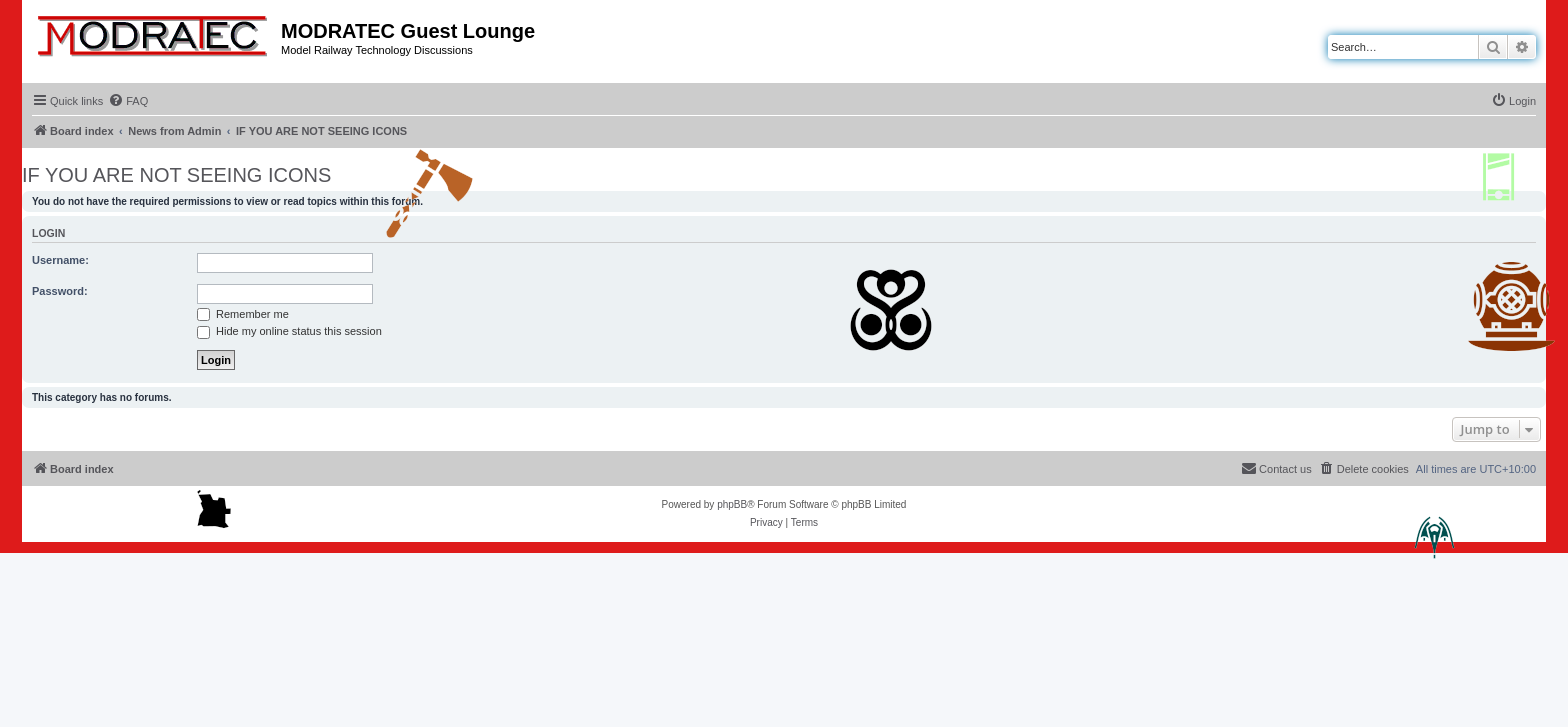  What do you see at coordinates (1434, 537) in the screenshot?
I see `select a scout ship unit in a strategy game` at bounding box center [1434, 537].